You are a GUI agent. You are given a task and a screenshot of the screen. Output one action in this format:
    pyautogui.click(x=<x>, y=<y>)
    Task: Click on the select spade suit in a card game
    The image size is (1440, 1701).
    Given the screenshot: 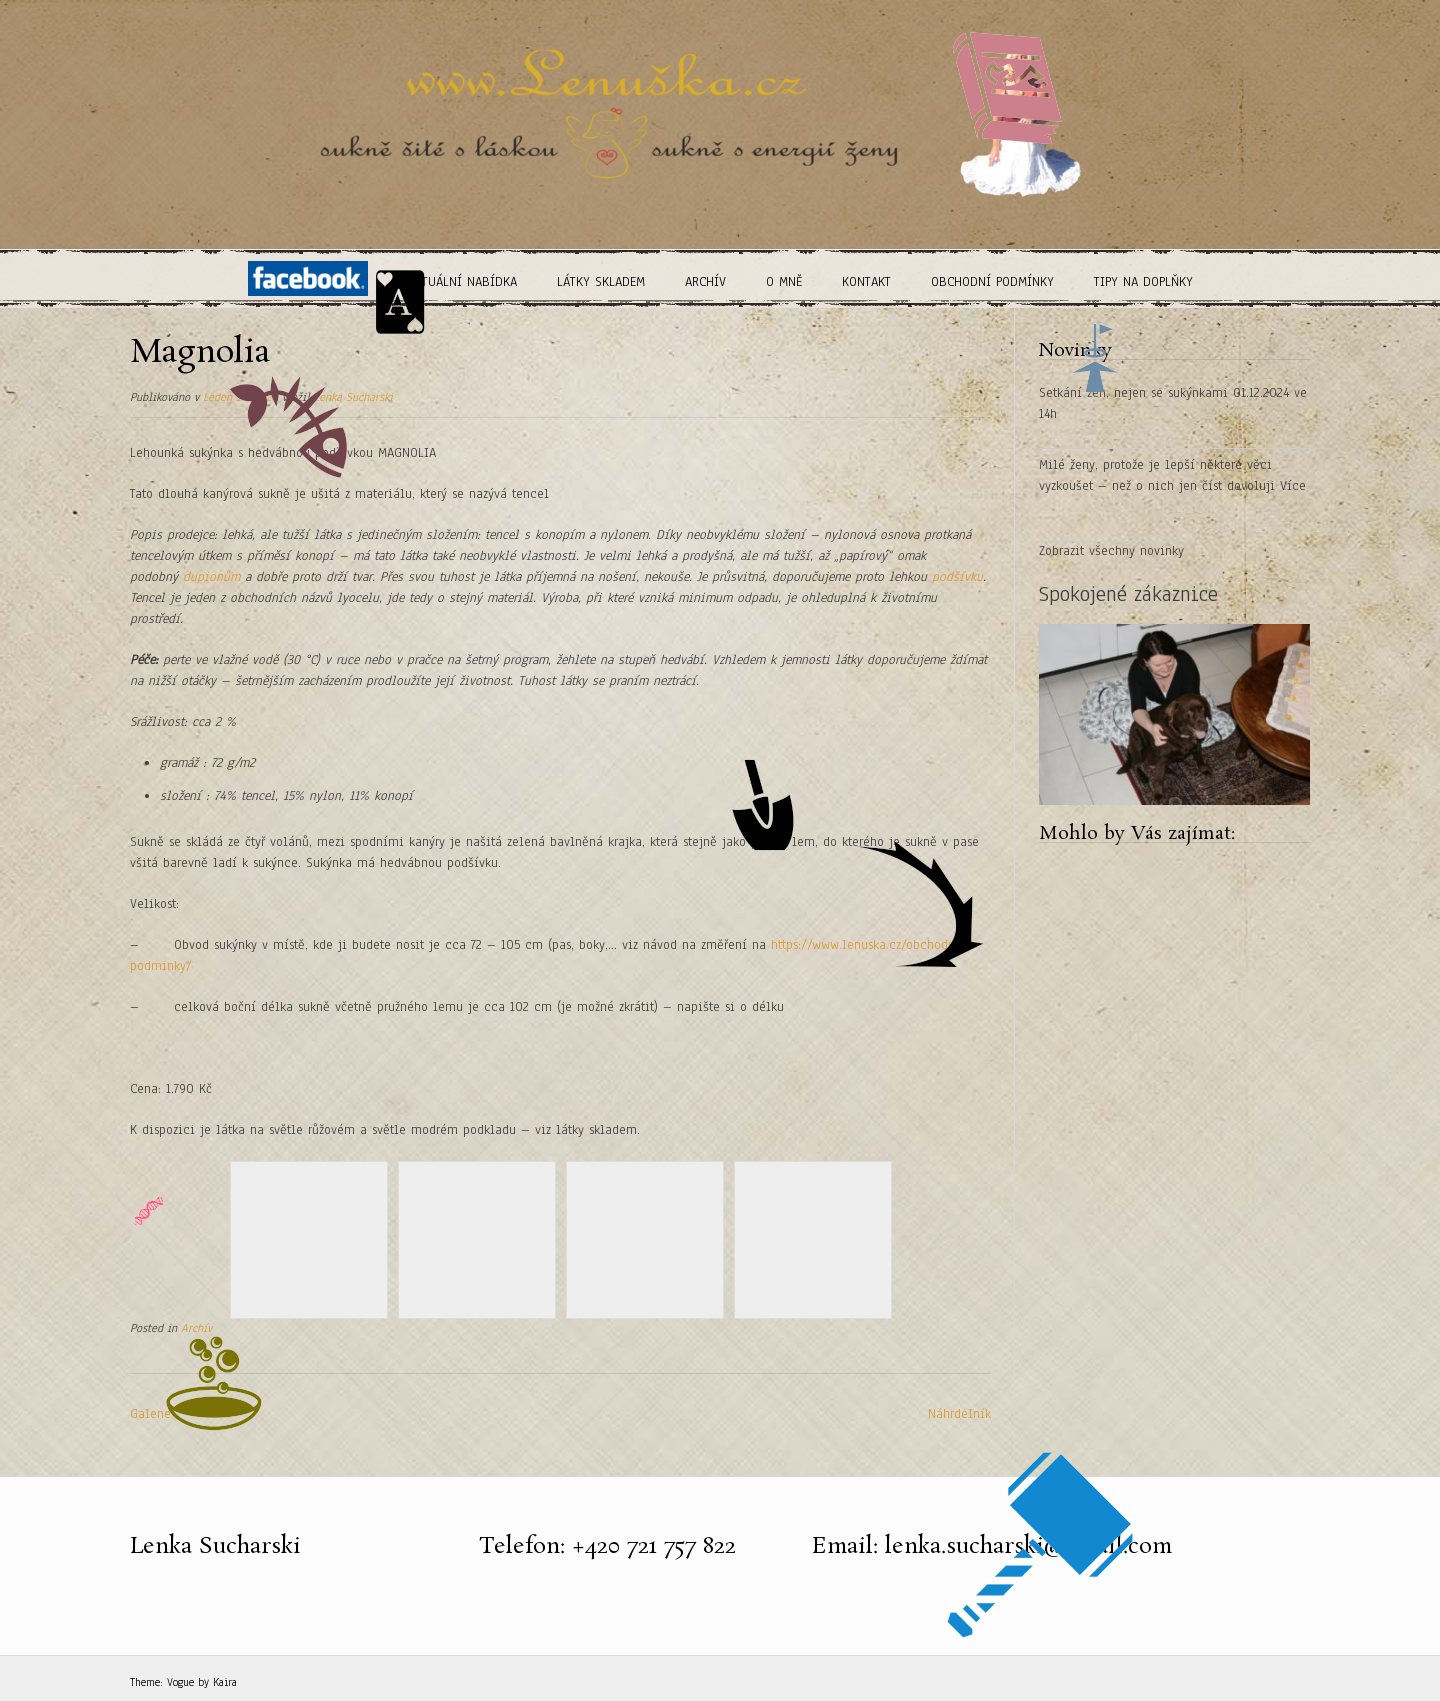 What is the action you would take?
    pyautogui.click(x=760, y=805)
    